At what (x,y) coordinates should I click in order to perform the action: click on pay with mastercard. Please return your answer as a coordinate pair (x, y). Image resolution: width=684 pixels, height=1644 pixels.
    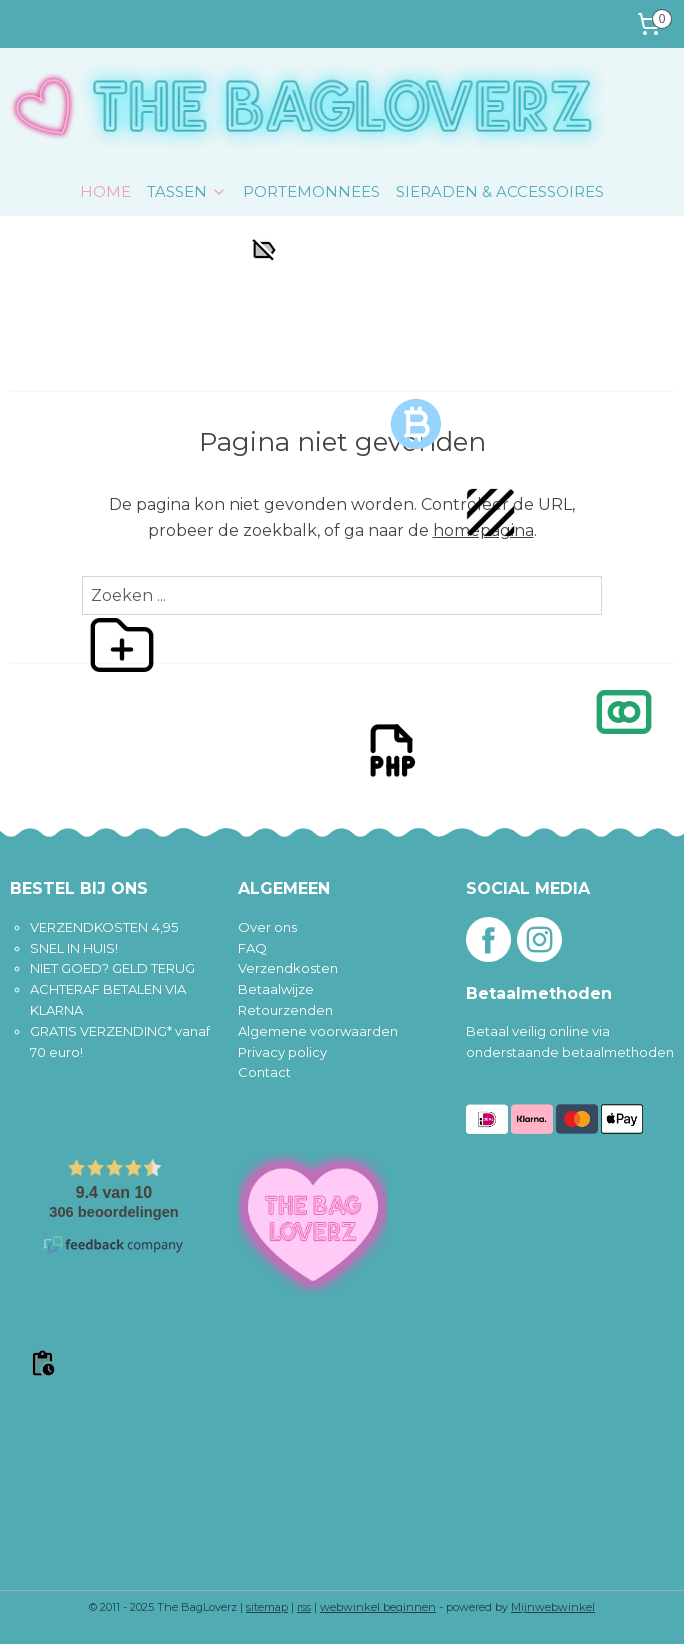
    Looking at the image, I should click on (624, 712).